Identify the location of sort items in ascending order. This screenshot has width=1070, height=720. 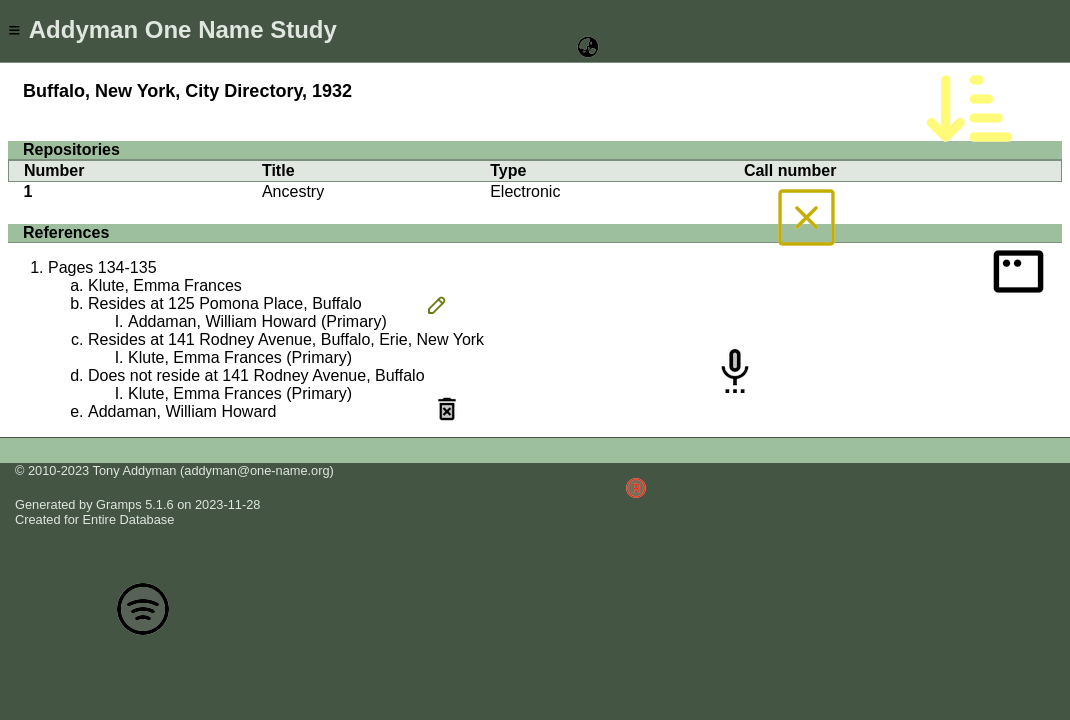
(969, 108).